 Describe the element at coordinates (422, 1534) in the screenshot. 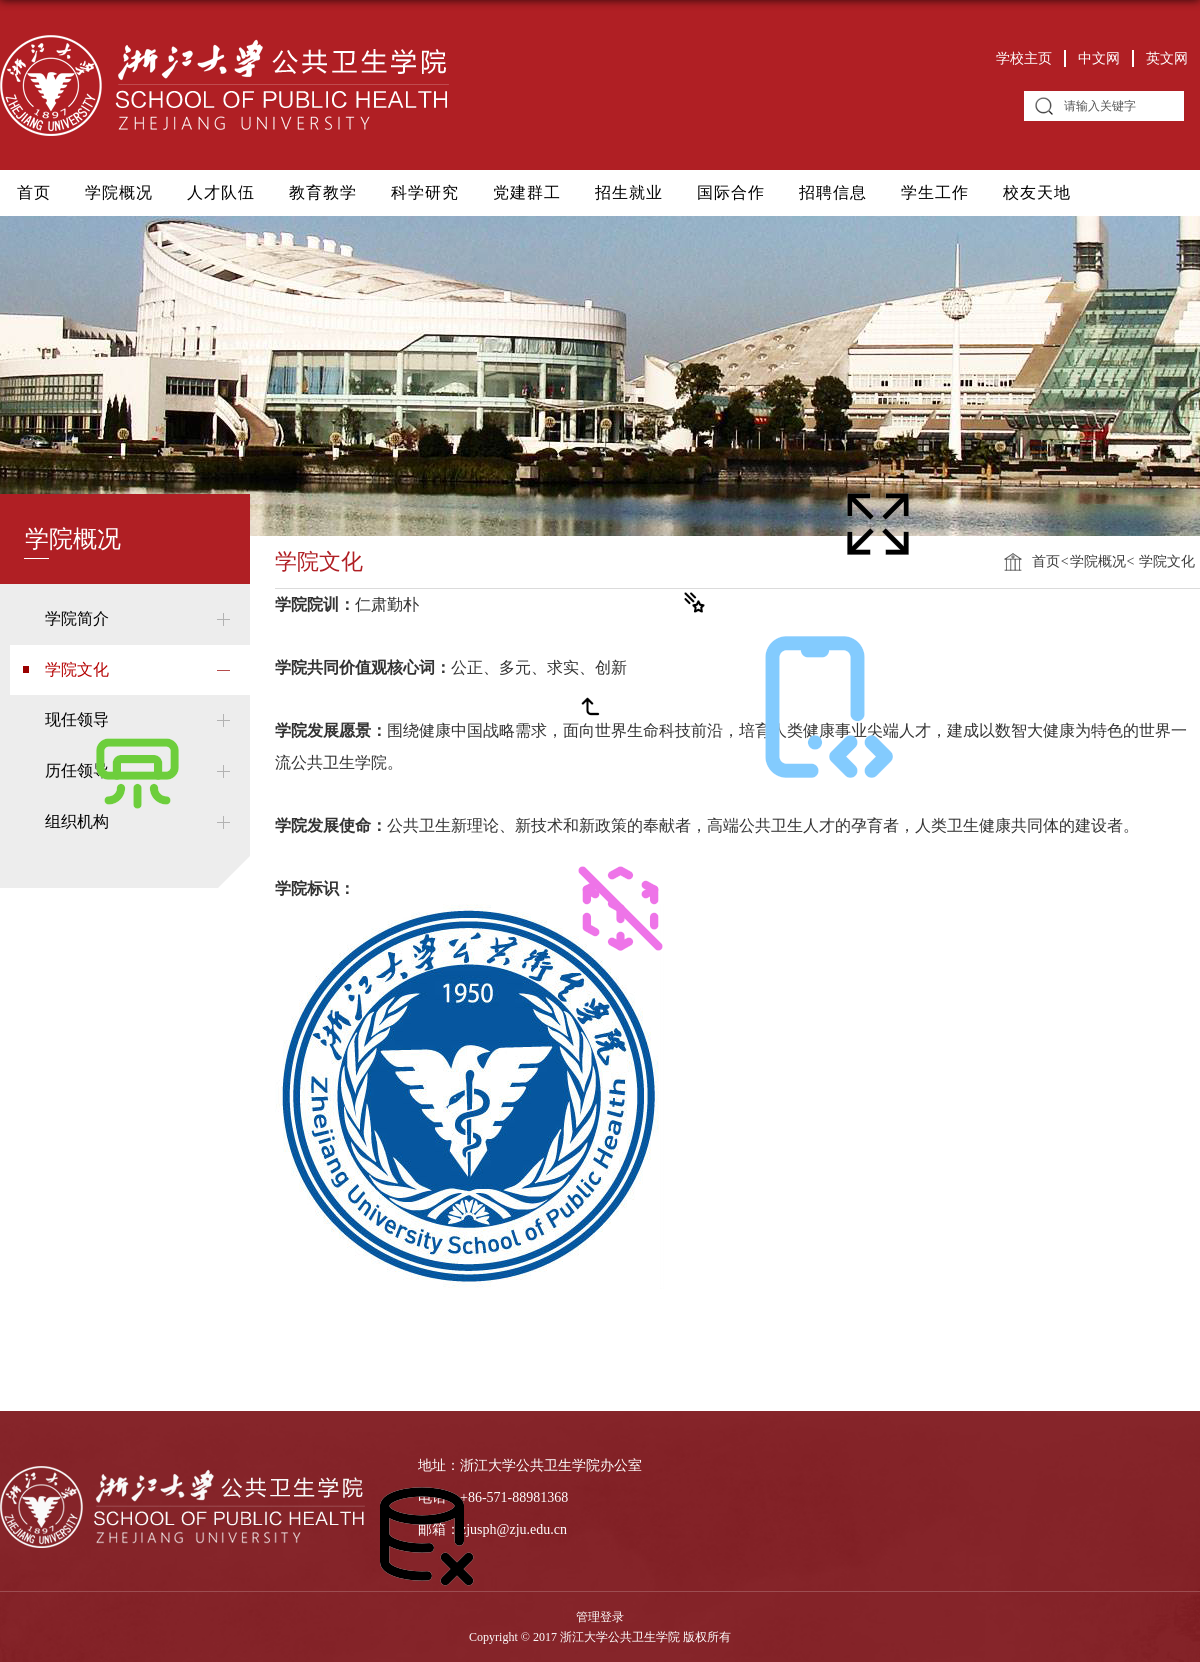

I see `delete or remove a database` at that location.